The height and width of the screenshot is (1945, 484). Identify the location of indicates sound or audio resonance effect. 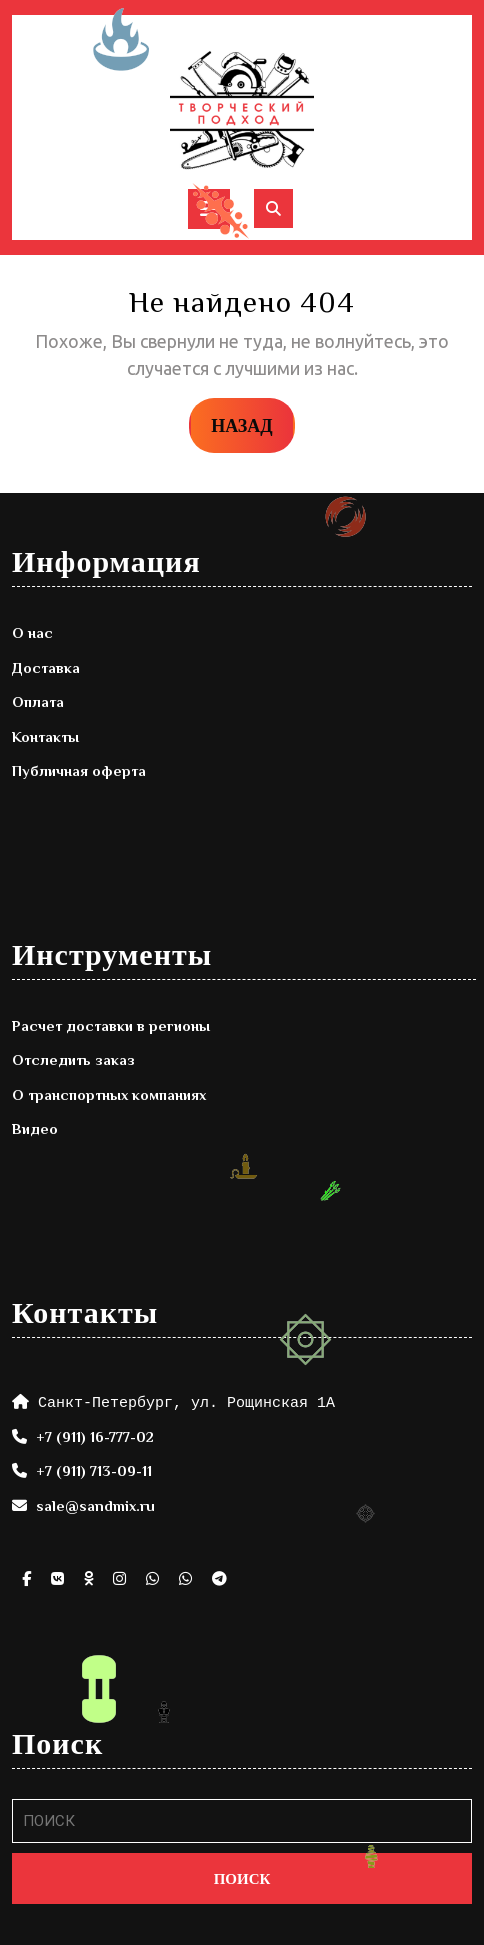
(345, 516).